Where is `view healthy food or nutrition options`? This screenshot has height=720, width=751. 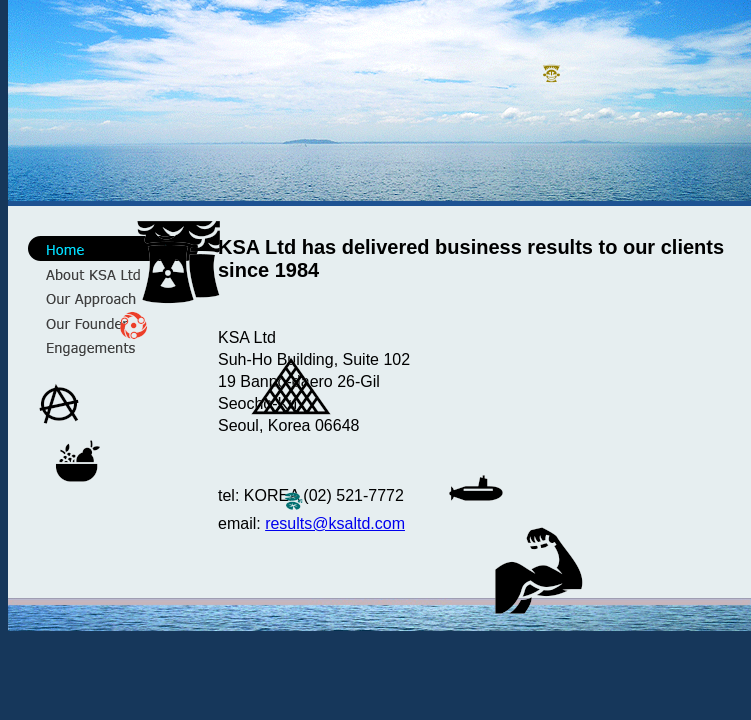
view healthy food or nutrition options is located at coordinates (78, 461).